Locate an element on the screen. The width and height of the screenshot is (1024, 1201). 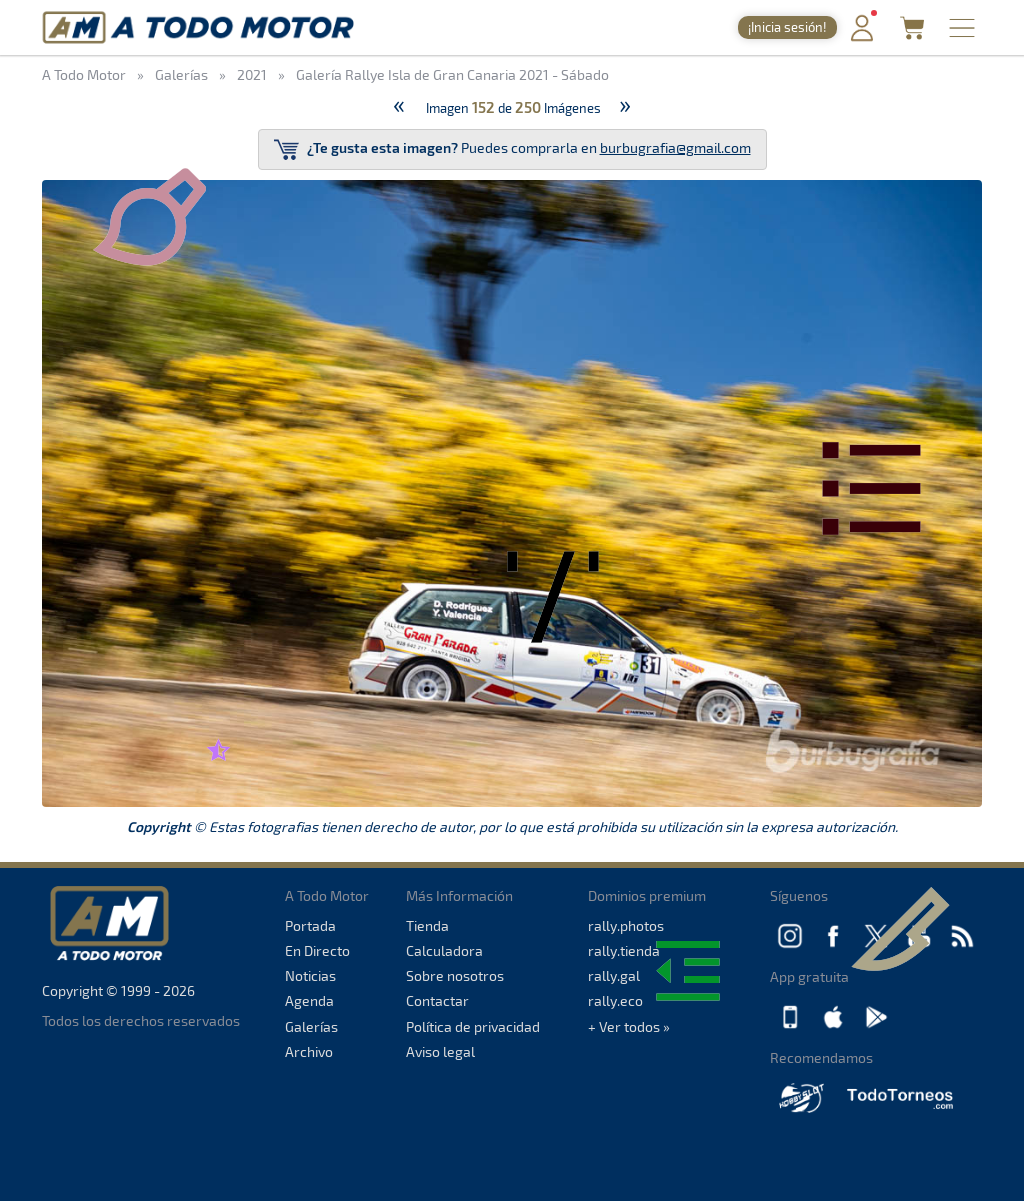
access slash commands menu is located at coordinates (553, 597).